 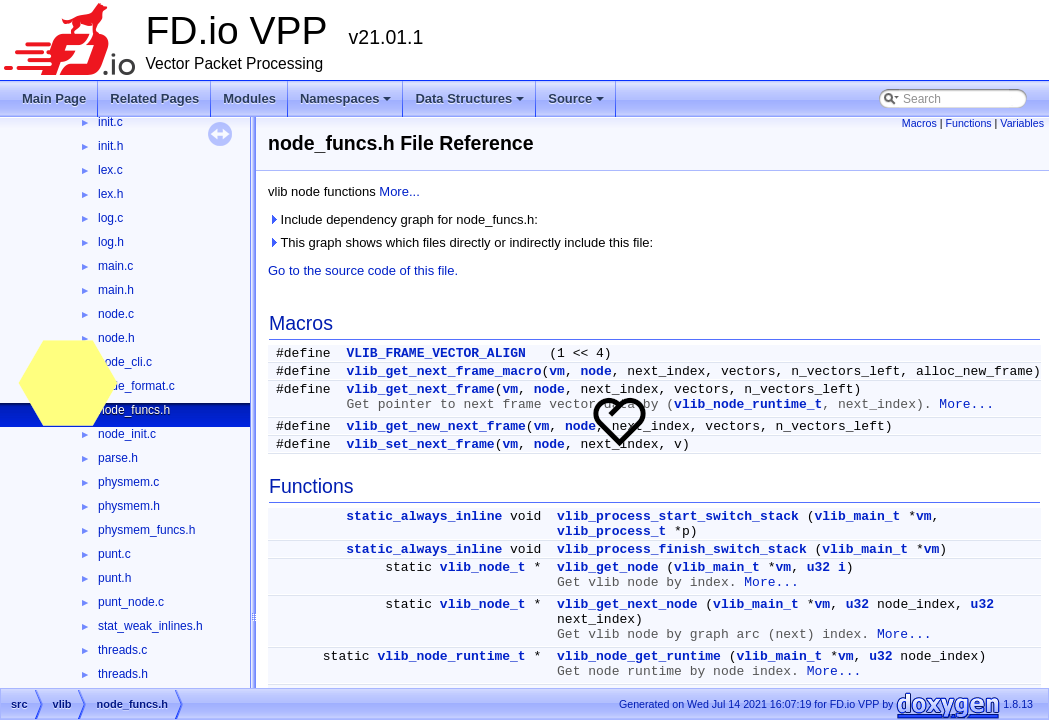 What do you see at coordinates (619, 421) in the screenshot?
I see `add item to favorites` at bounding box center [619, 421].